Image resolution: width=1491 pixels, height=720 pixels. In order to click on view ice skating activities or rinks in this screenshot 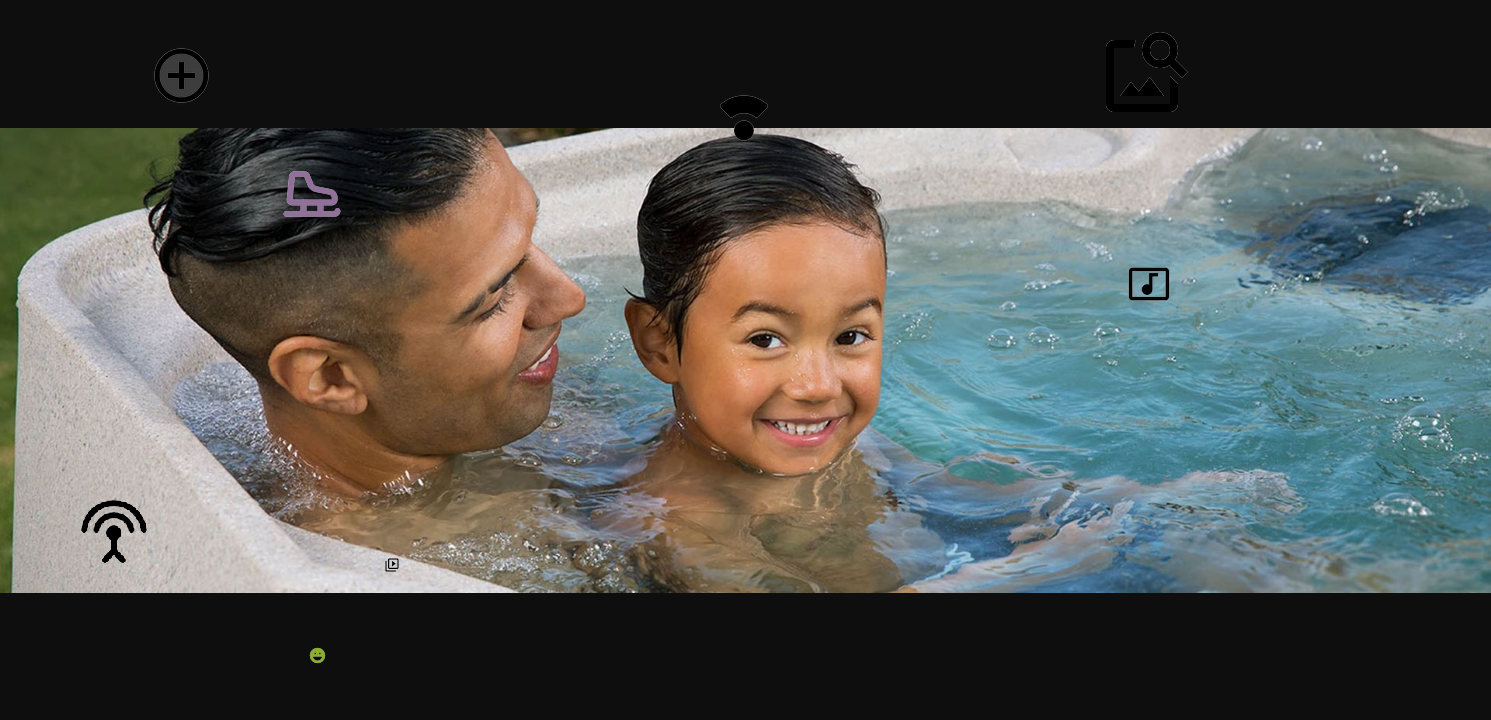, I will do `click(312, 194)`.